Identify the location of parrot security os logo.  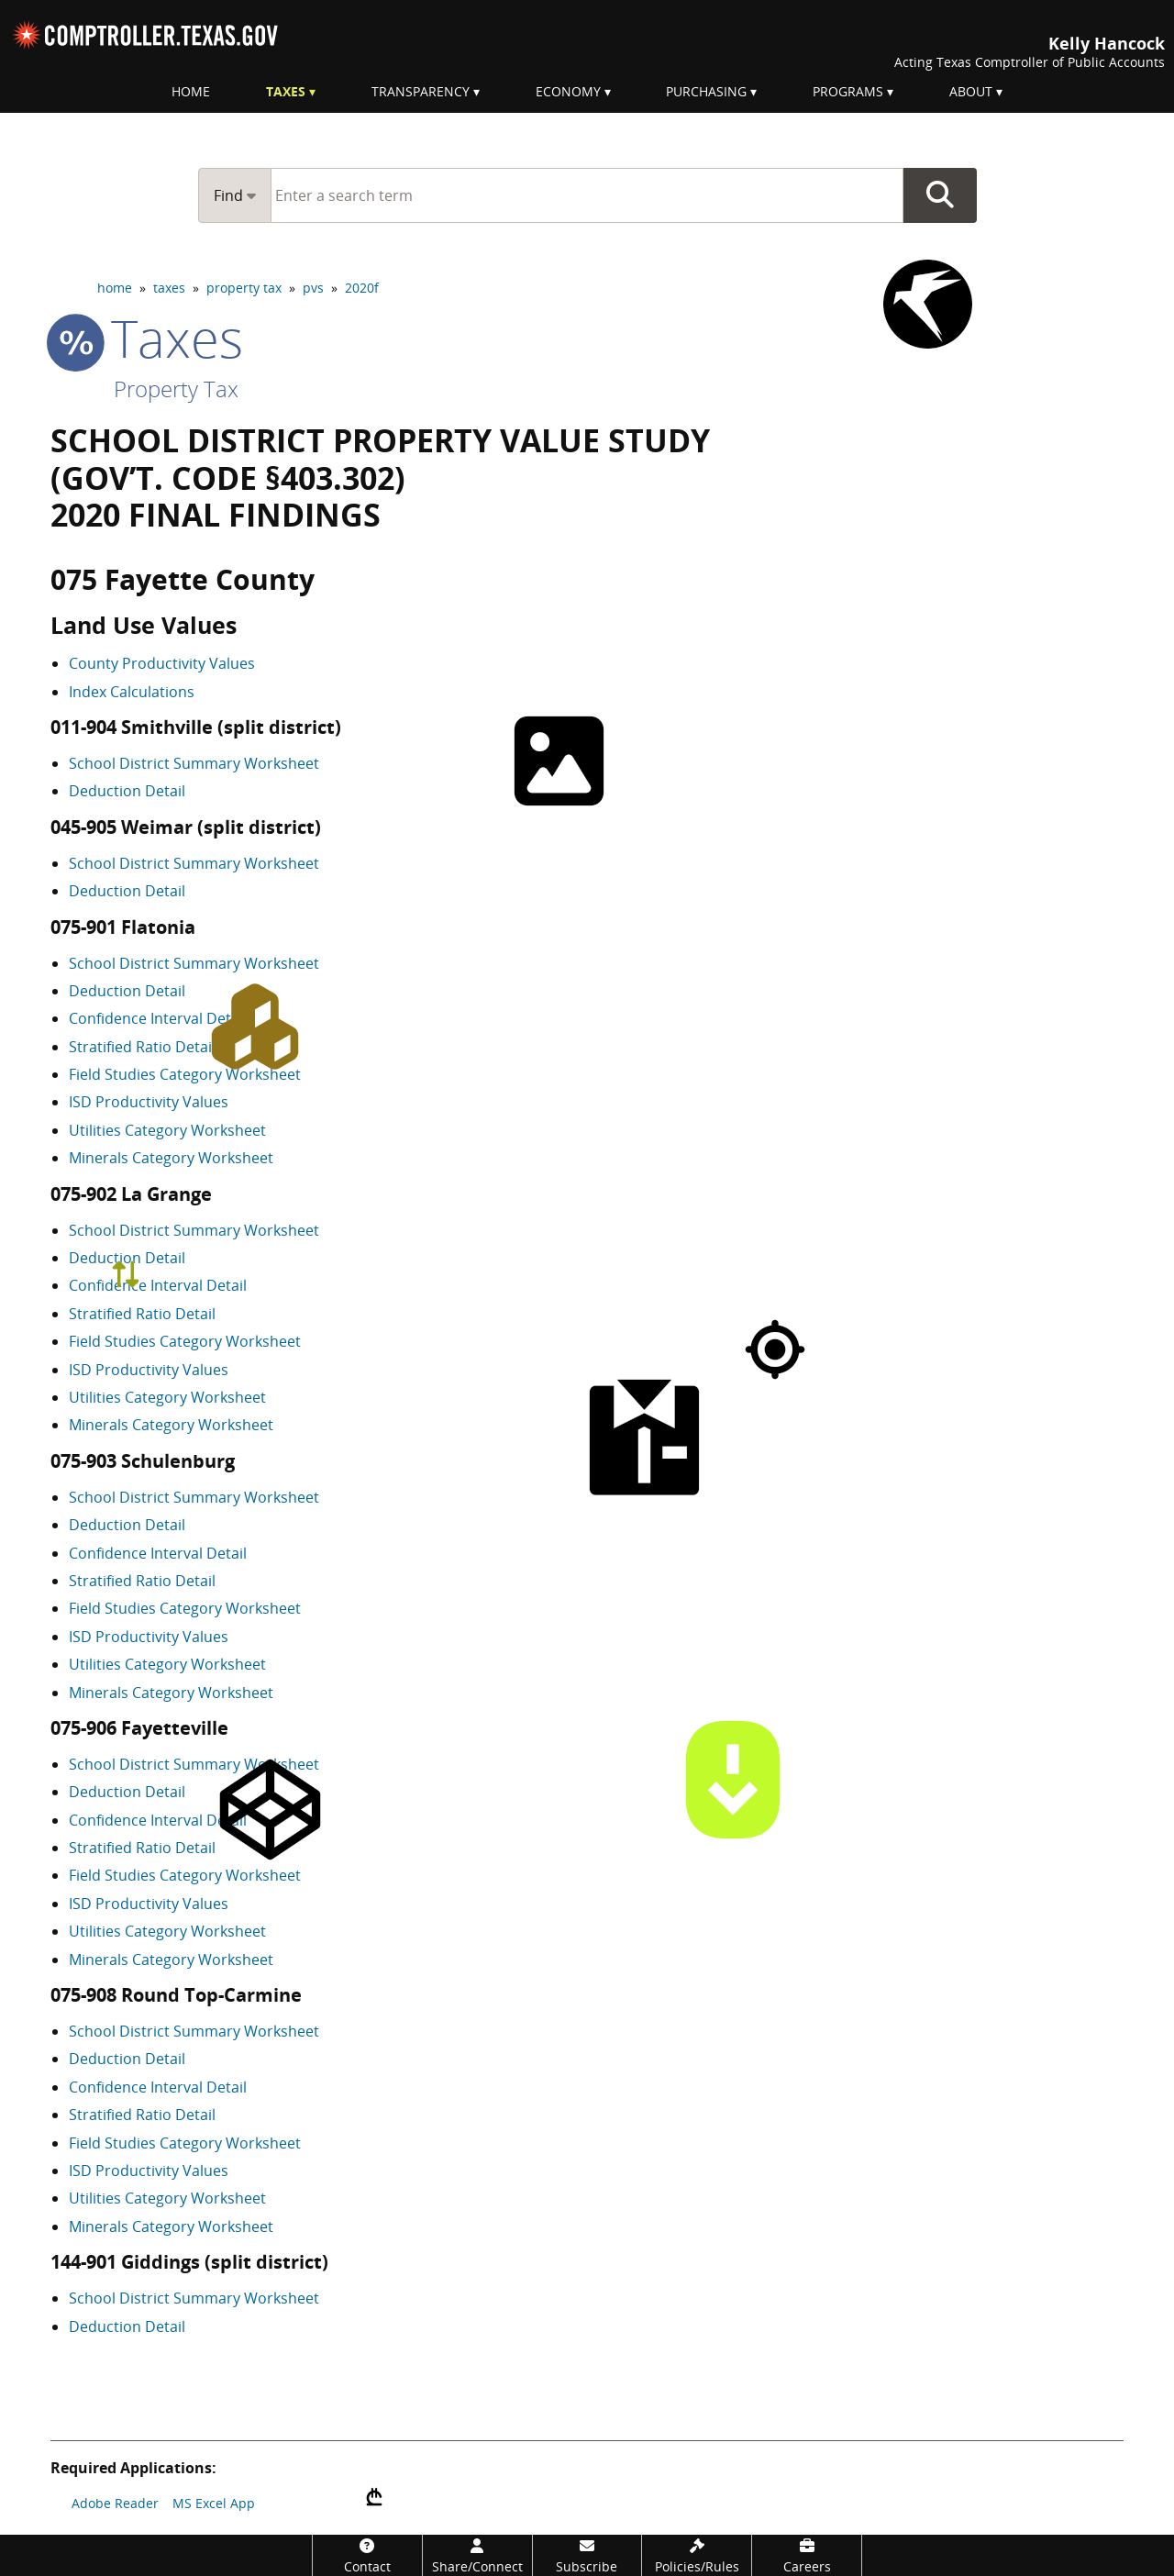
(927, 304).